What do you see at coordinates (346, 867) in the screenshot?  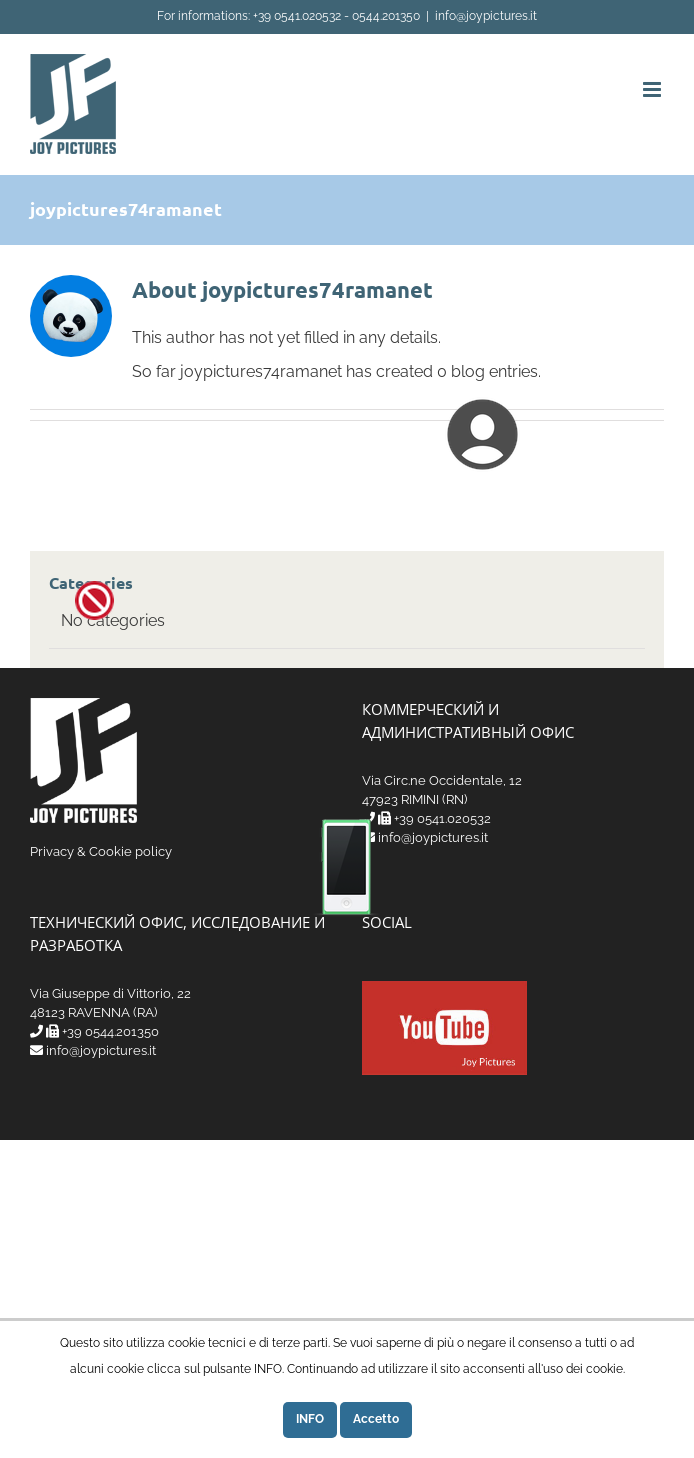 I see `iPod nano device connected` at bounding box center [346, 867].